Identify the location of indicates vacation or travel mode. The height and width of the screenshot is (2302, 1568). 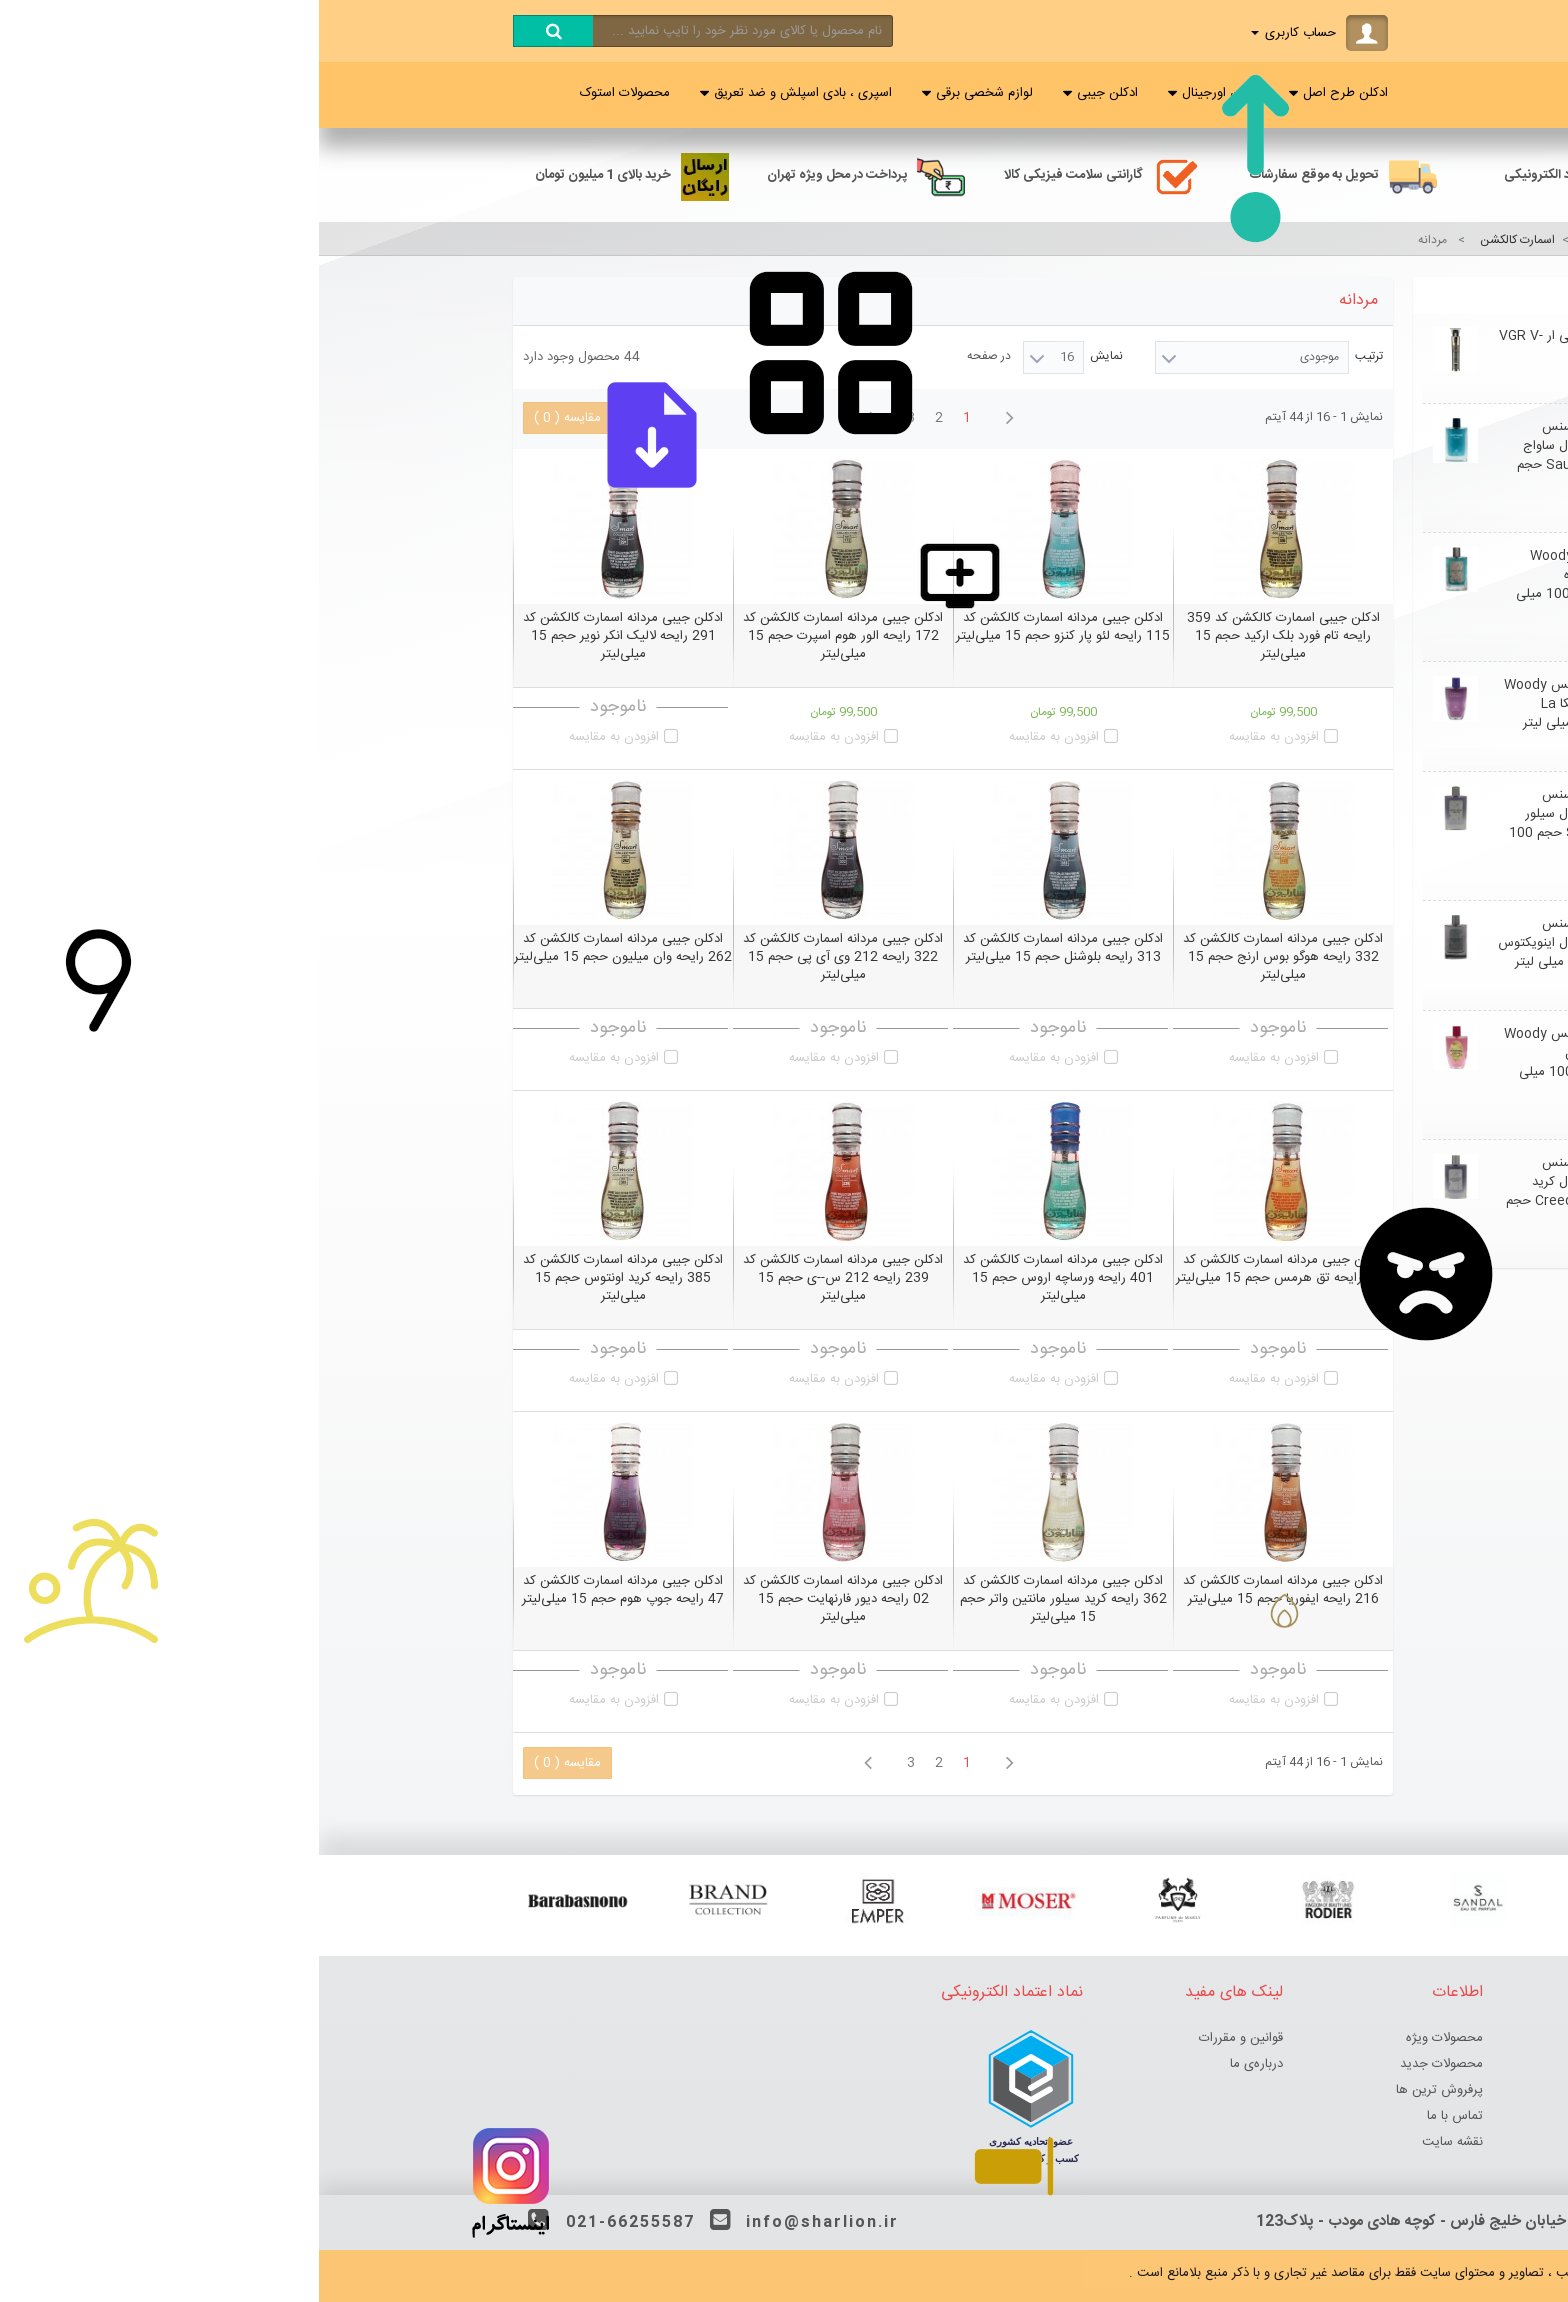
(91, 1581).